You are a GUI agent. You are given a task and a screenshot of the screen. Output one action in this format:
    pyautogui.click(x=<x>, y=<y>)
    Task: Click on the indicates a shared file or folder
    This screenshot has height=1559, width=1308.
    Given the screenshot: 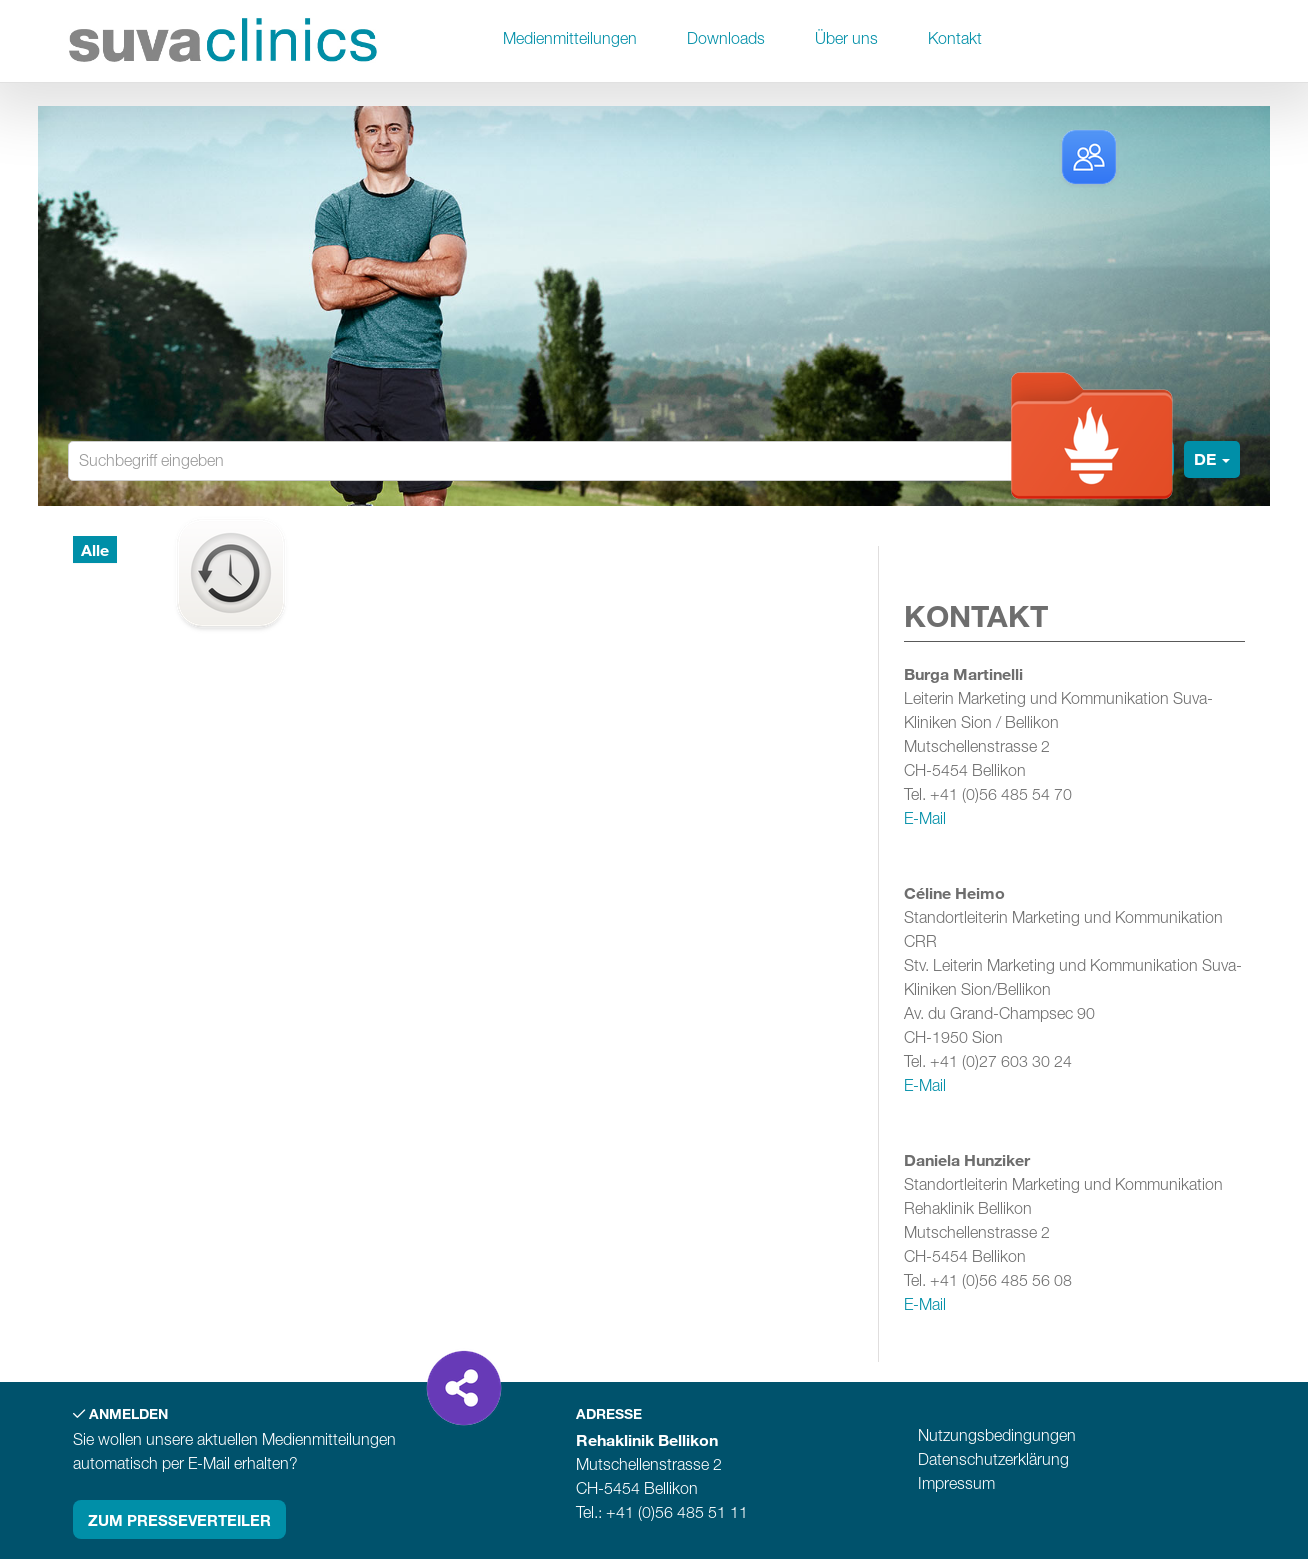 What is the action you would take?
    pyautogui.click(x=464, y=1388)
    